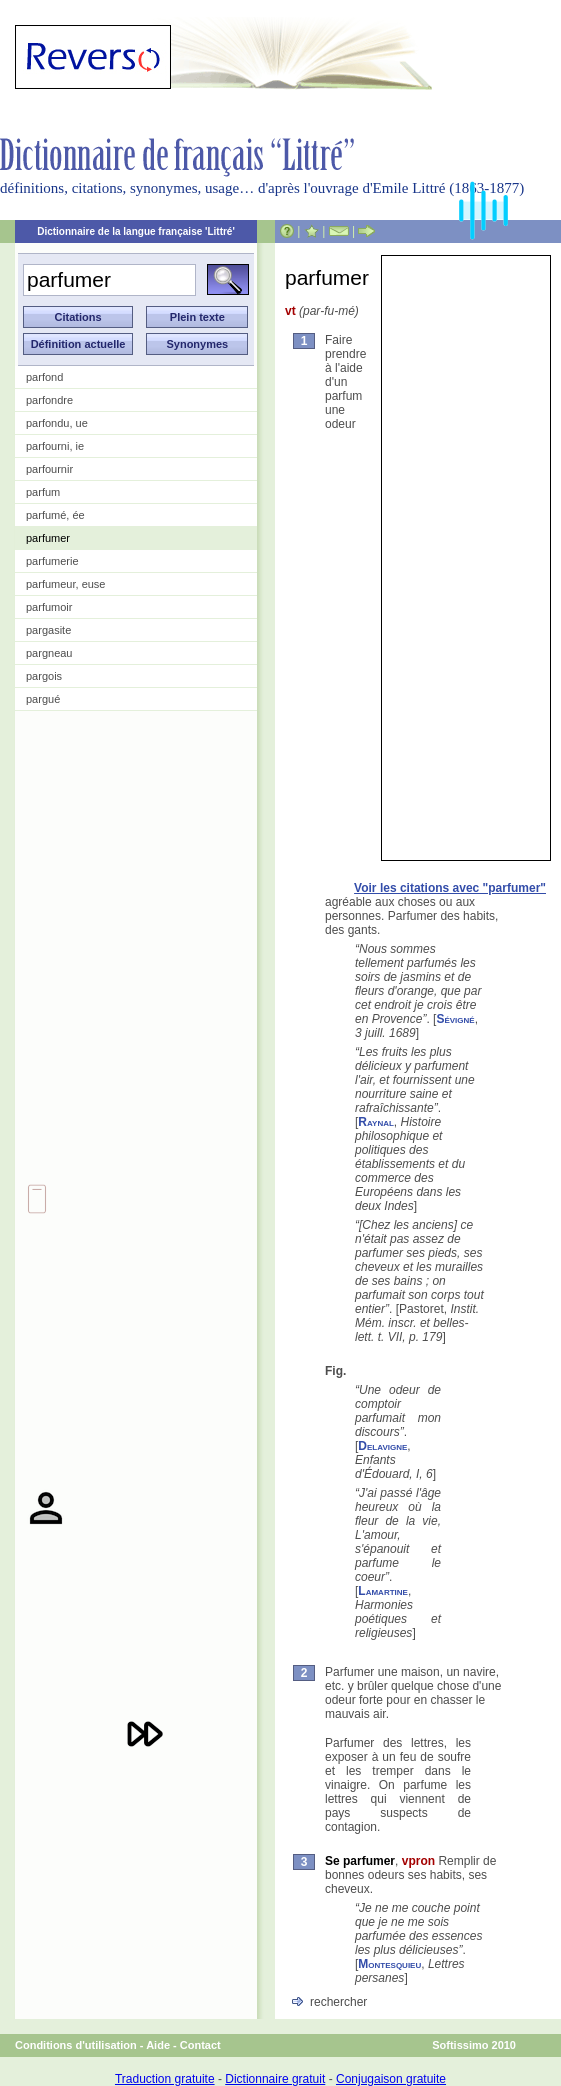 The image size is (561, 2086). What do you see at coordinates (37, 1199) in the screenshot?
I see `access device speaker settings` at bounding box center [37, 1199].